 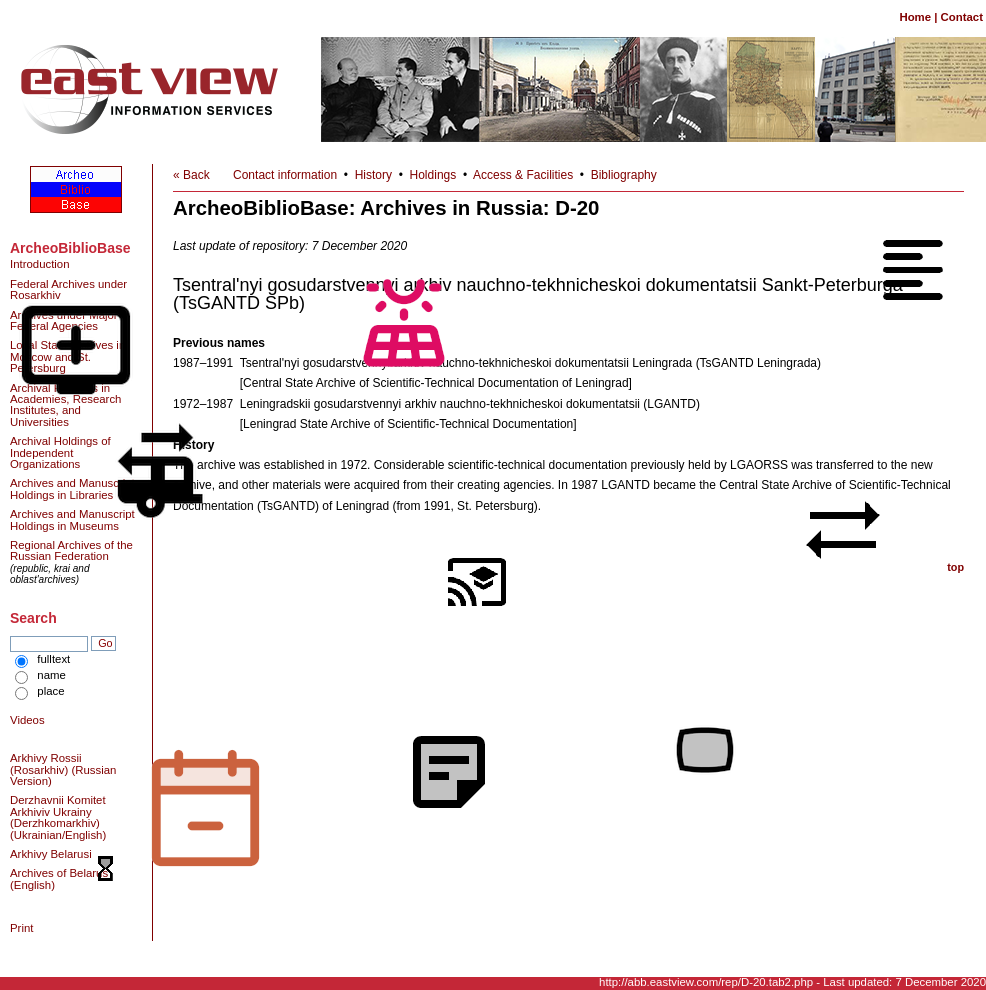 What do you see at coordinates (705, 750) in the screenshot?
I see `switch to wide-angle or panorama camera mode` at bounding box center [705, 750].